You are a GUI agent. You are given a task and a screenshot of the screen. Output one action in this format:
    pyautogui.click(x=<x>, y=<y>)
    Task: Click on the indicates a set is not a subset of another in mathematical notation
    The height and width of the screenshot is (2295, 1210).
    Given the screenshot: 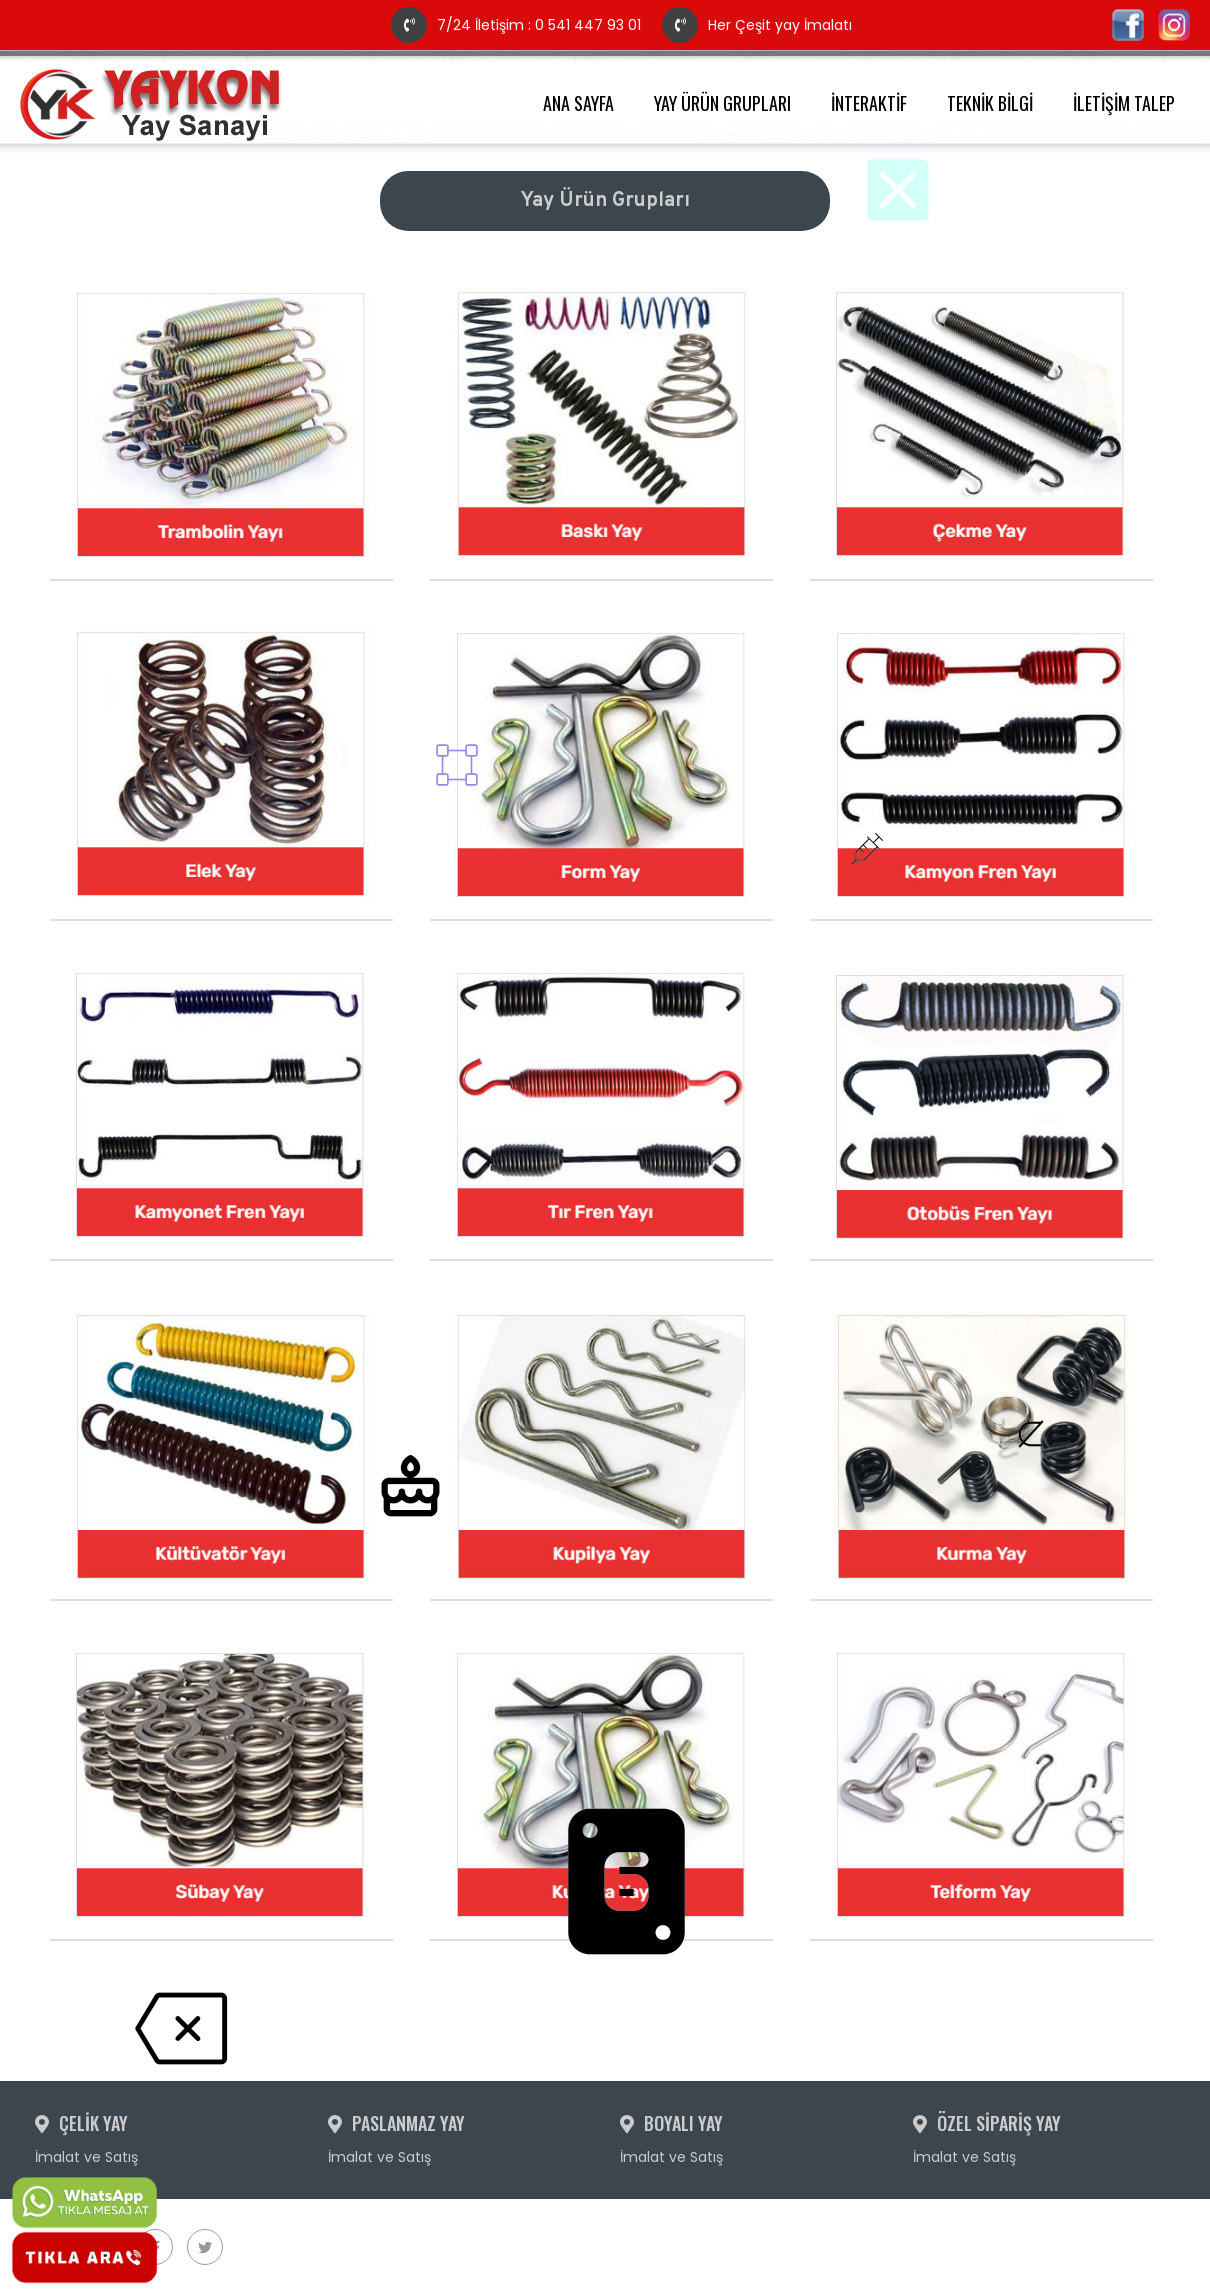 What is the action you would take?
    pyautogui.click(x=1031, y=1434)
    